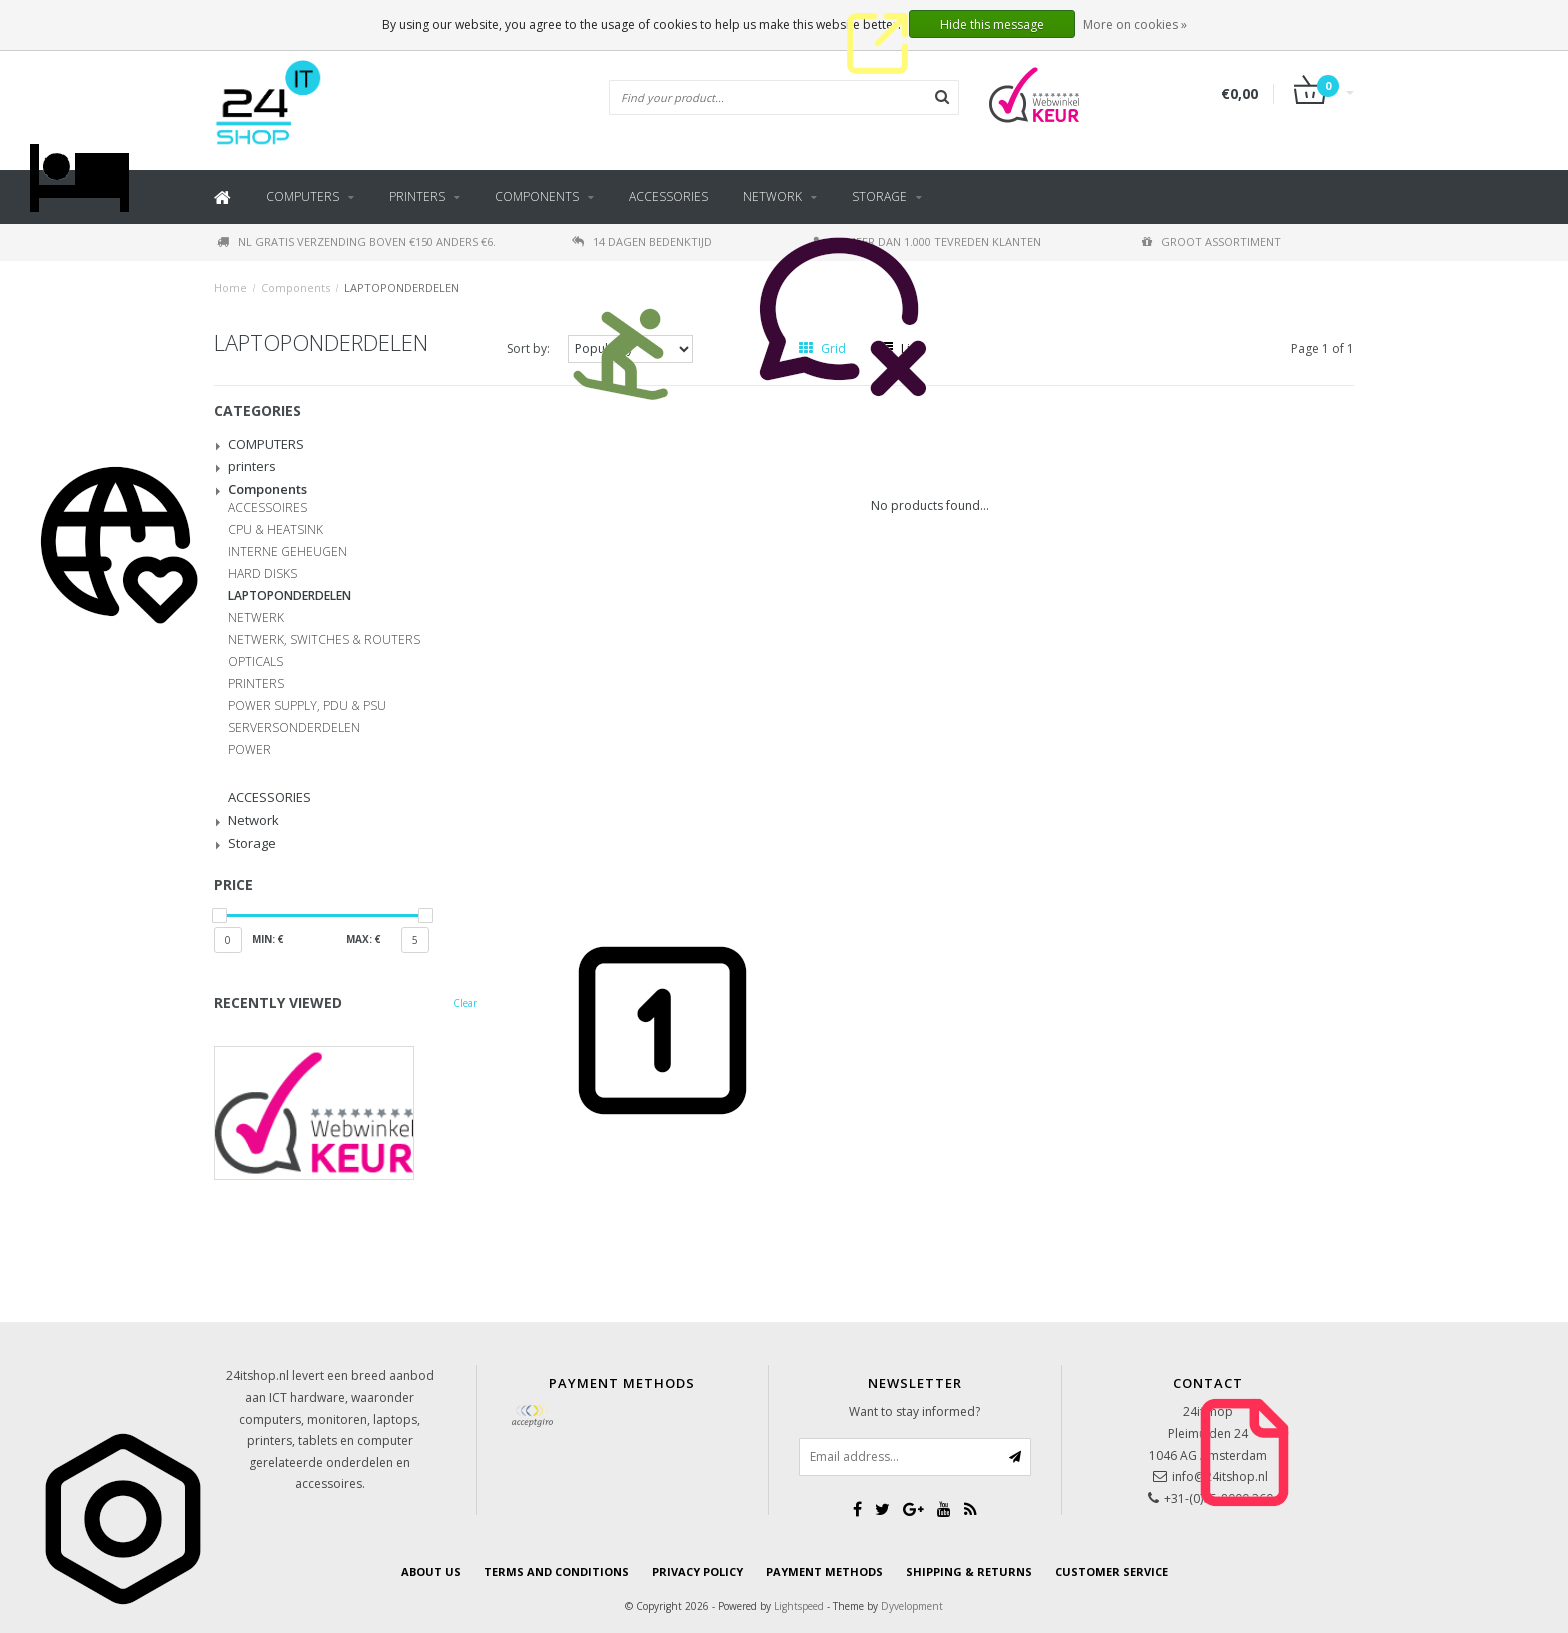  What do you see at coordinates (1244, 1452) in the screenshot?
I see `open or view a file` at bounding box center [1244, 1452].